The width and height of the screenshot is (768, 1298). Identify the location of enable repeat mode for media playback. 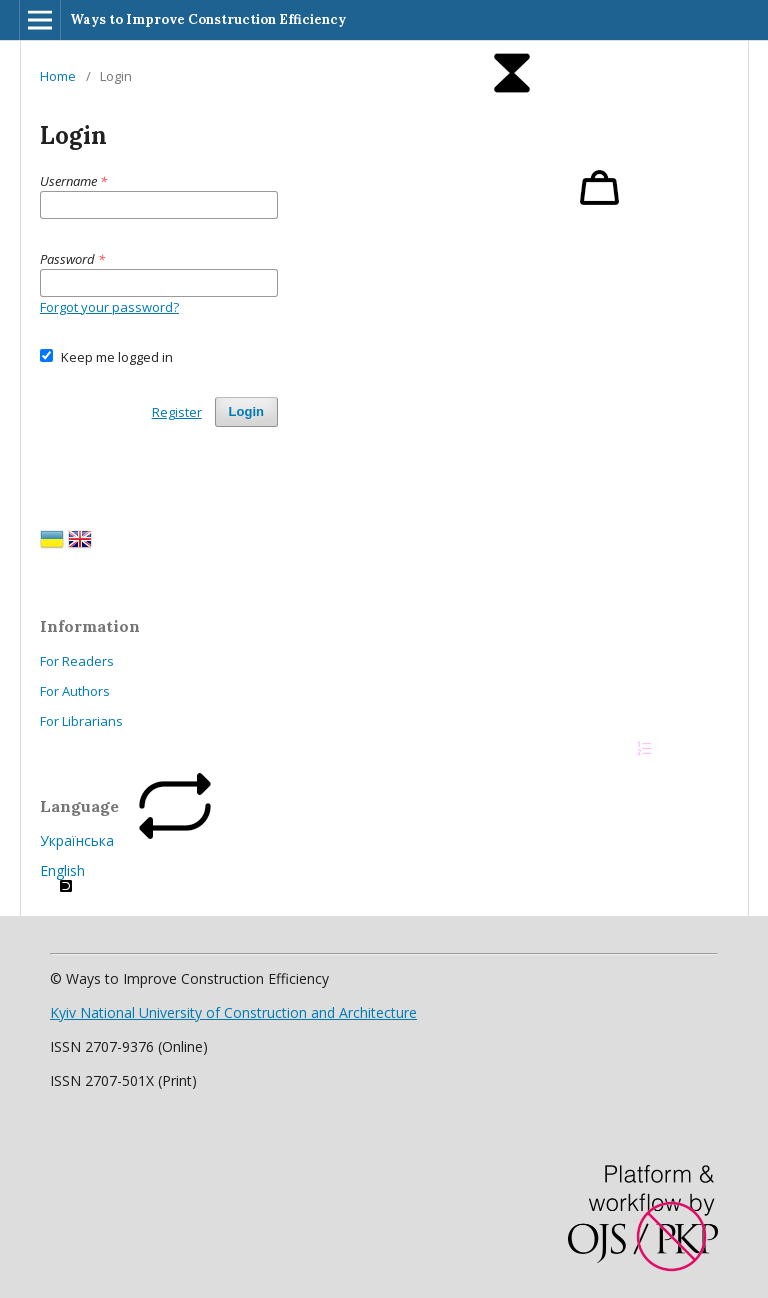
(175, 806).